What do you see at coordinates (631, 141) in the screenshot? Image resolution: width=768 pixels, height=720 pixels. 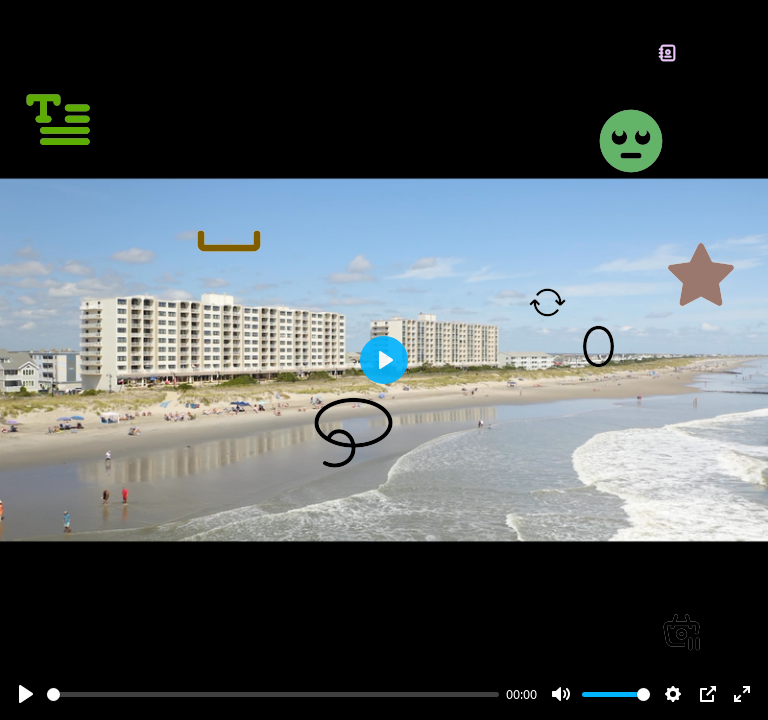 I see `express annoyance or disinterest in a reaction` at bounding box center [631, 141].